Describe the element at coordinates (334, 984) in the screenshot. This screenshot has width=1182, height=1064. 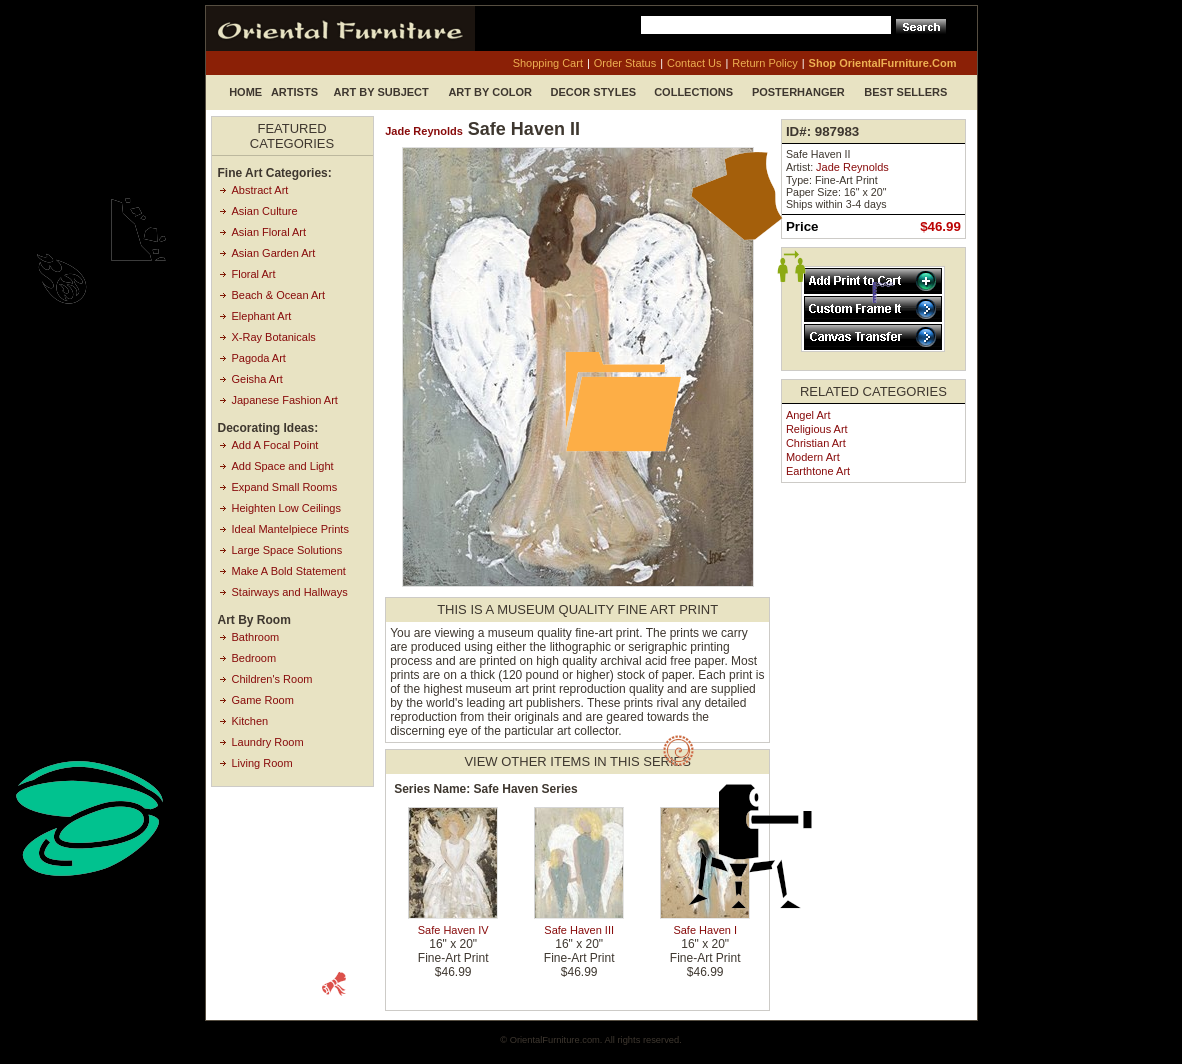
I see `view quest log or mission objectives` at that location.